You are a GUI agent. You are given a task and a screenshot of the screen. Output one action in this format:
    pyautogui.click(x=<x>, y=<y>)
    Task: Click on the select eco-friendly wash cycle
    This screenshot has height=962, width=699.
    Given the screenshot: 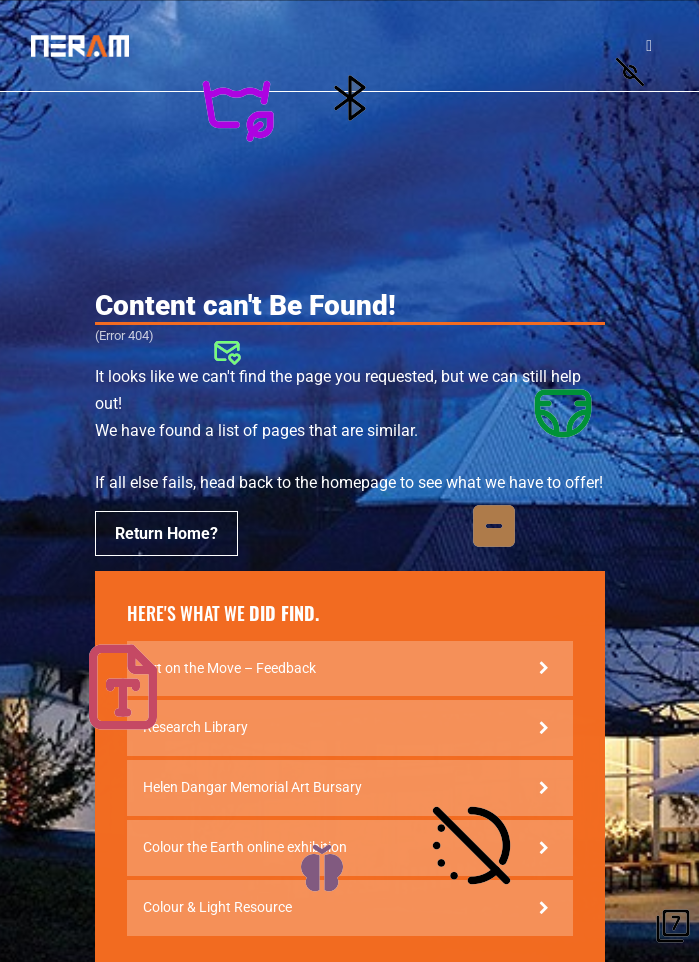 What is the action you would take?
    pyautogui.click(x=236, y=104)
    